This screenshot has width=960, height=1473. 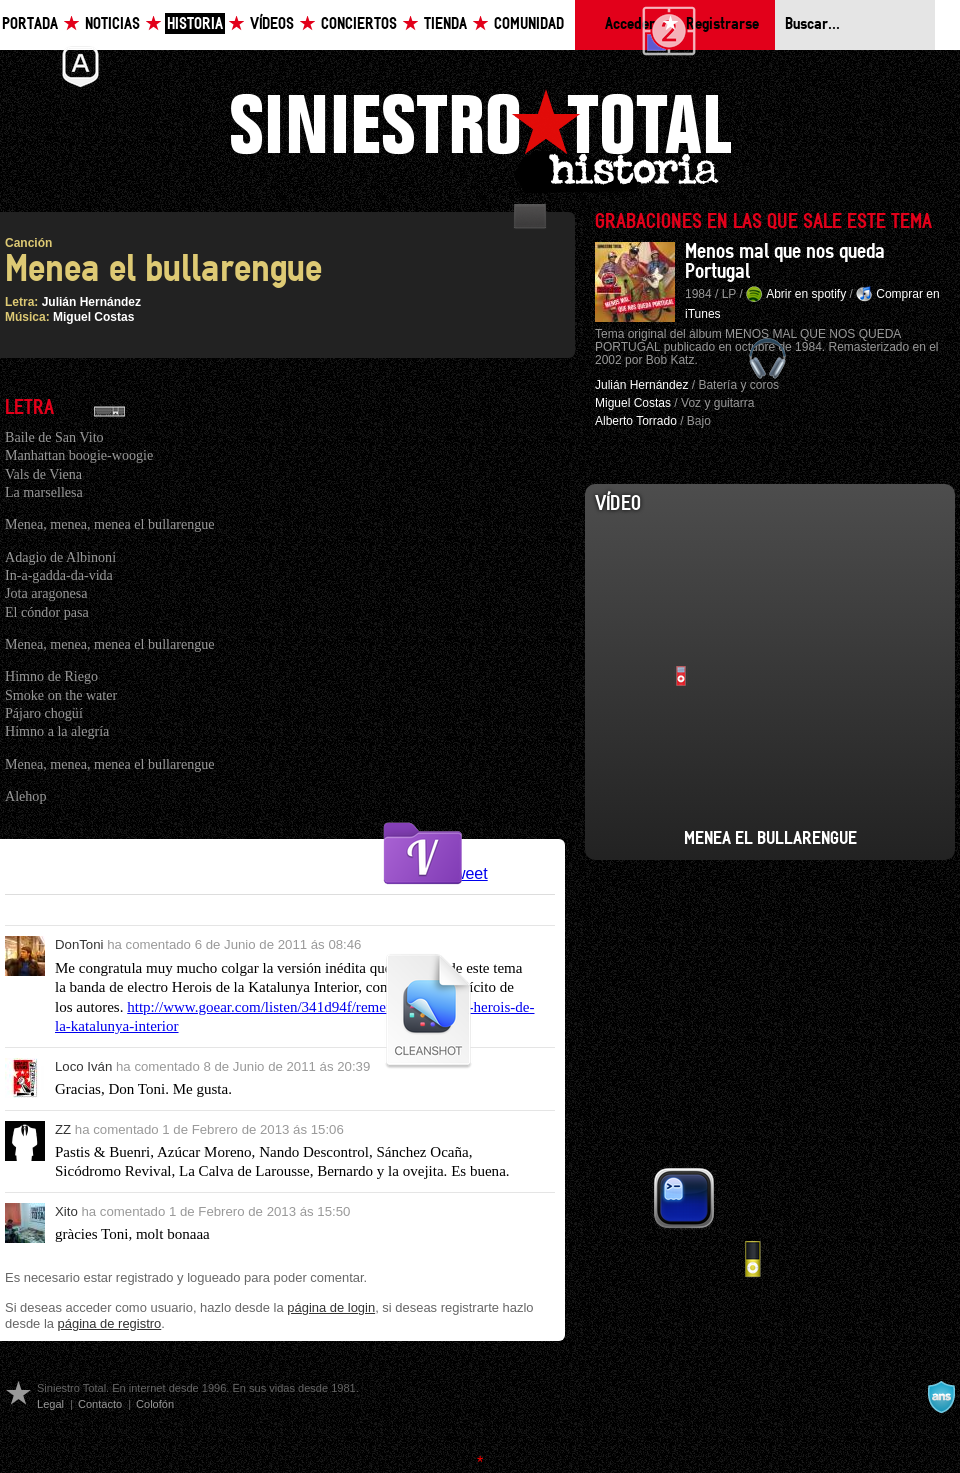 I want to click on indicates a connected iPod nano device, so click(x=681, y=676).